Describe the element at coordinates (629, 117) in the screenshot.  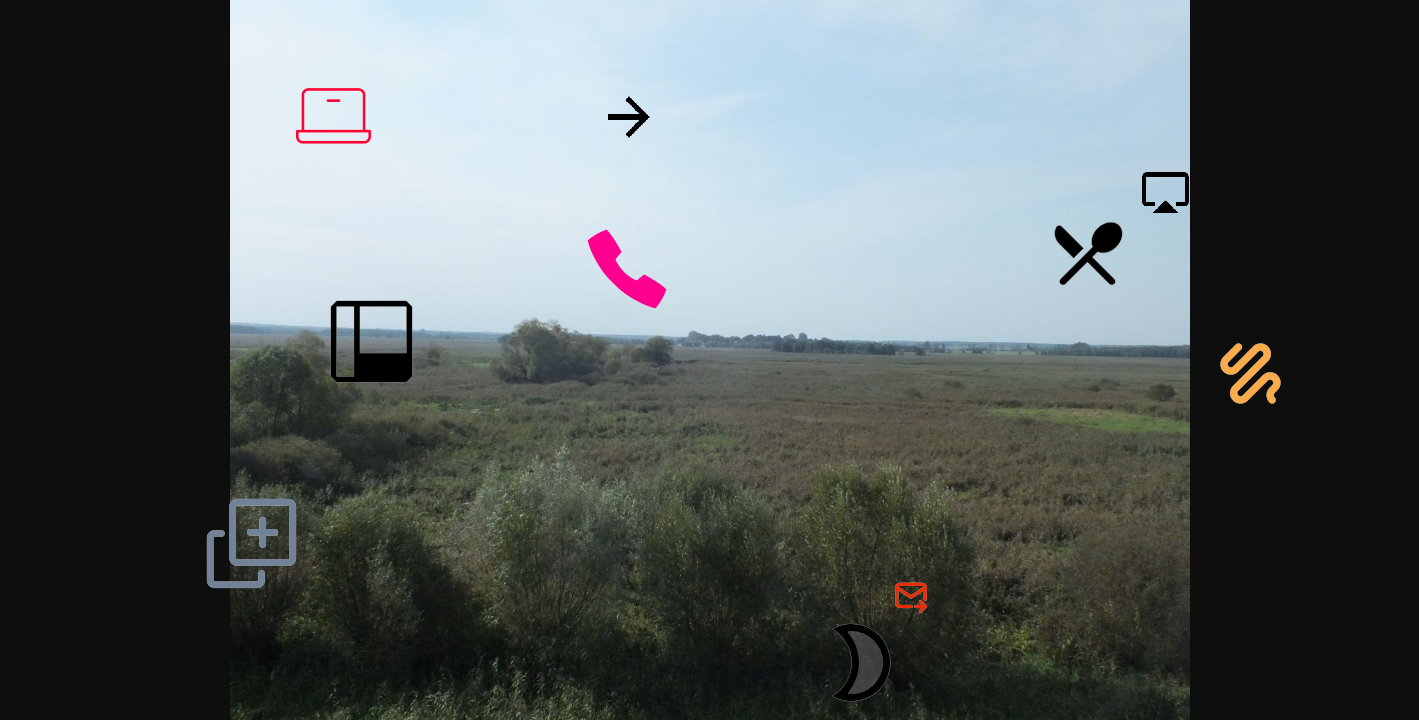
I see `navigate to the next item or screen` at that location.